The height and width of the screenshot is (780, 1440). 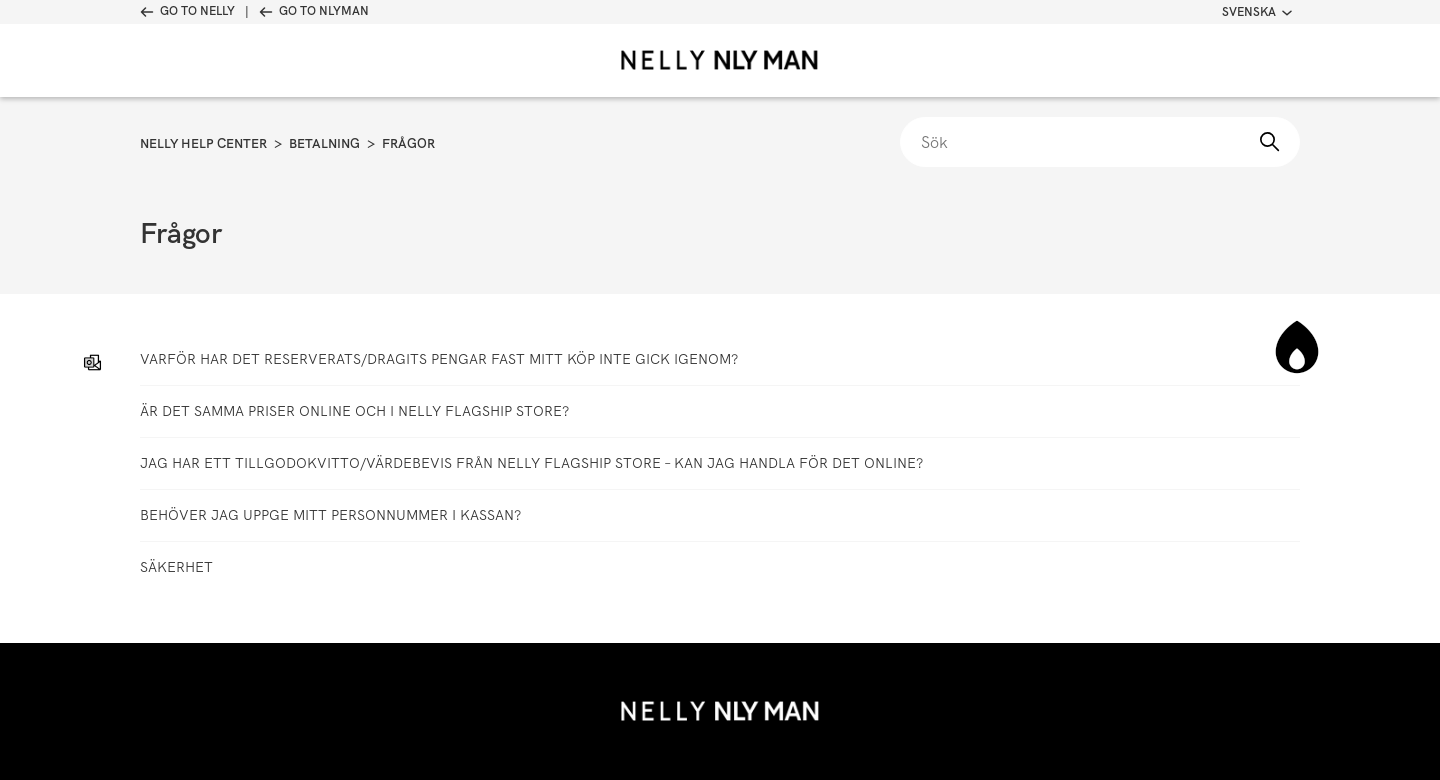 I want to click on open microsoft outlook email app, so click(x=92, y=362).